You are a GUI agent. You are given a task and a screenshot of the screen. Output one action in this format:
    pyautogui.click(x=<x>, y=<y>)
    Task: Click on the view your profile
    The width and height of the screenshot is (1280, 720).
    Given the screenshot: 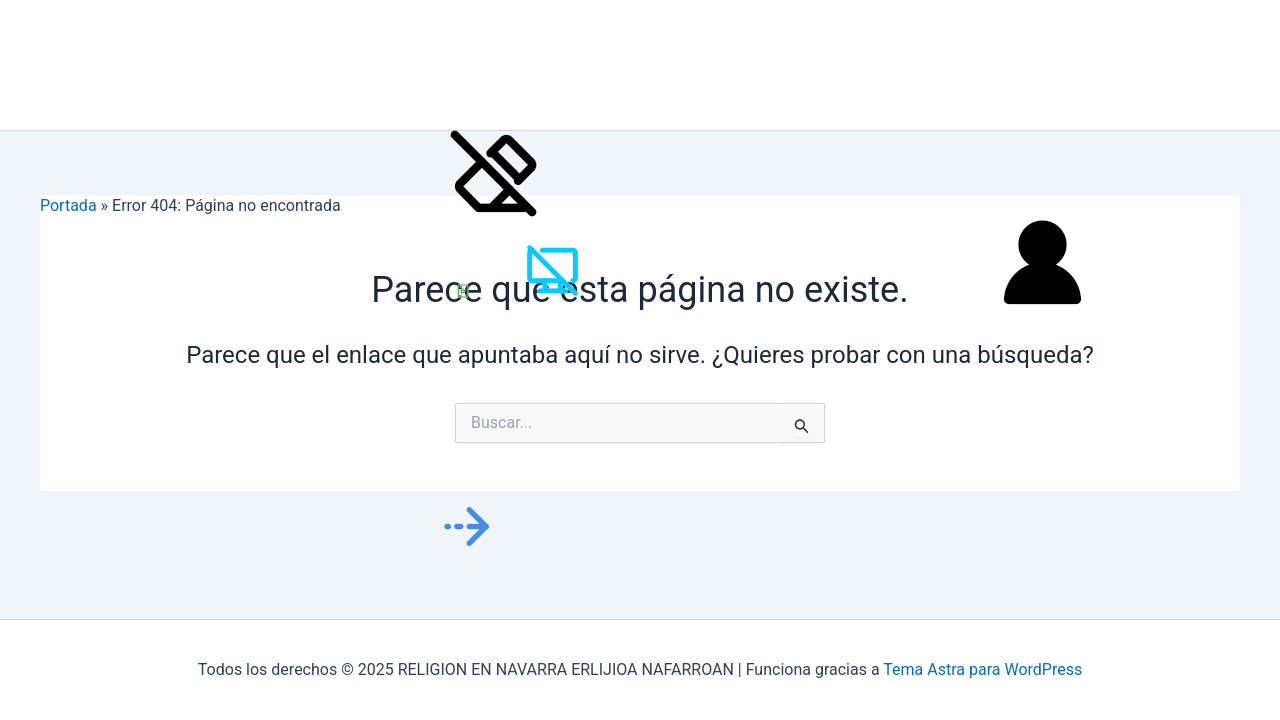 What is the action you would take?
    pyautogui.click(x=1042, y=265)
    